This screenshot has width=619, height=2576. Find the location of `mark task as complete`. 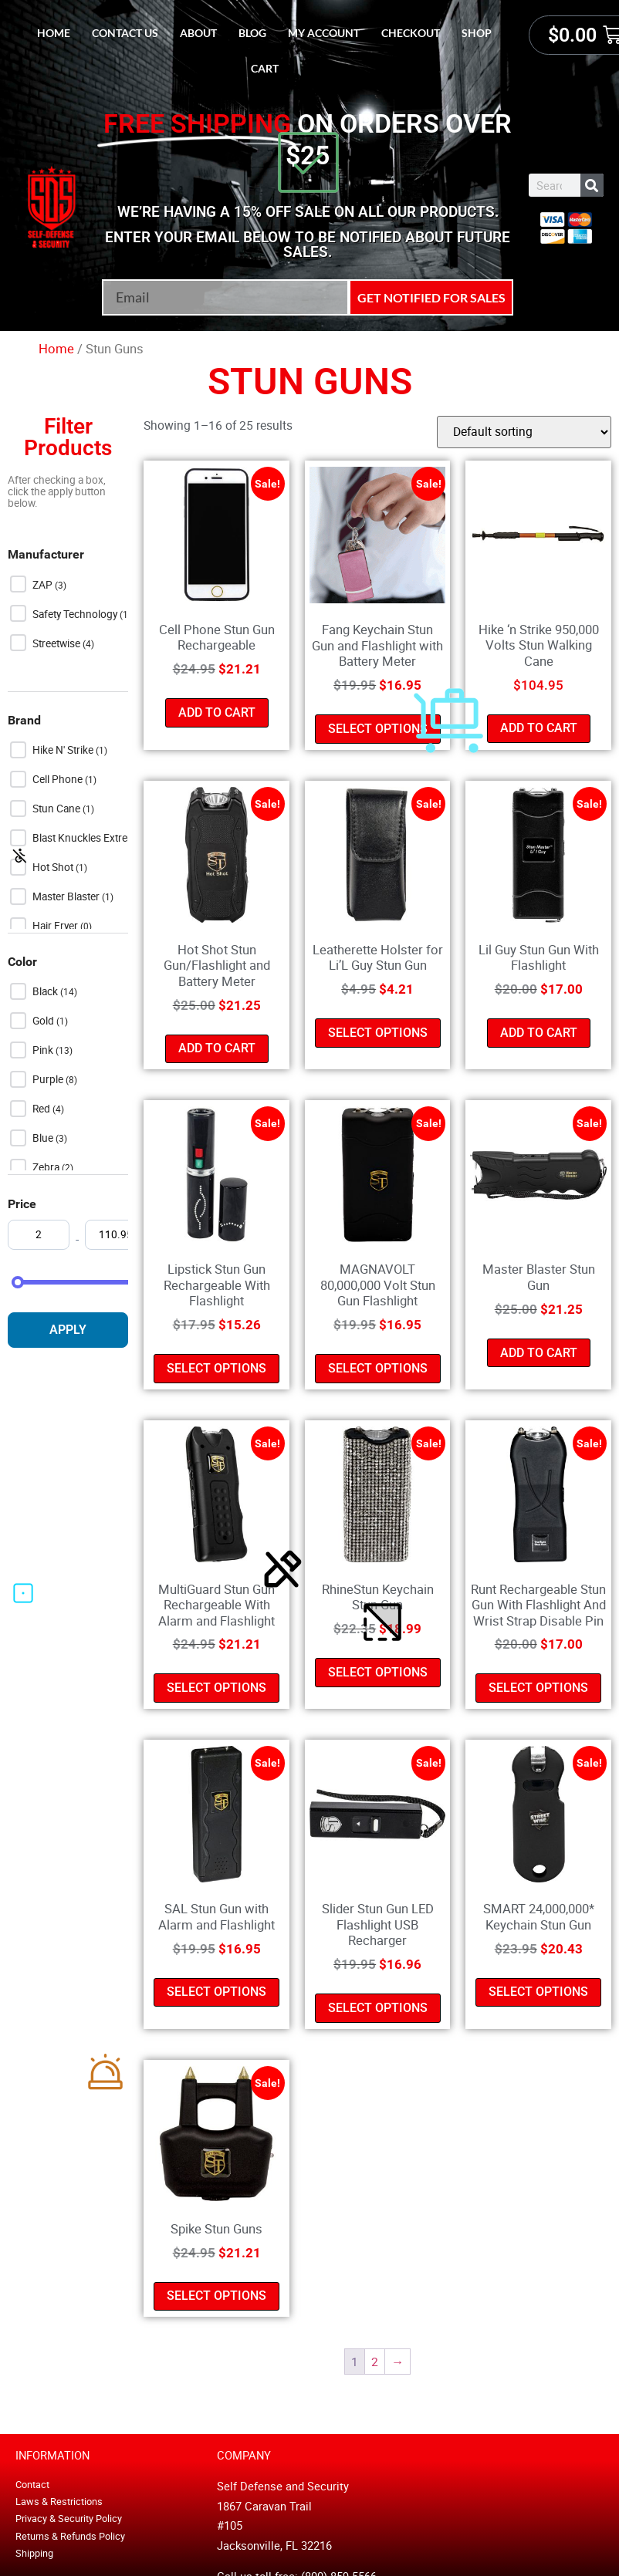

mark task as complete is located at coordinates (308, 162).